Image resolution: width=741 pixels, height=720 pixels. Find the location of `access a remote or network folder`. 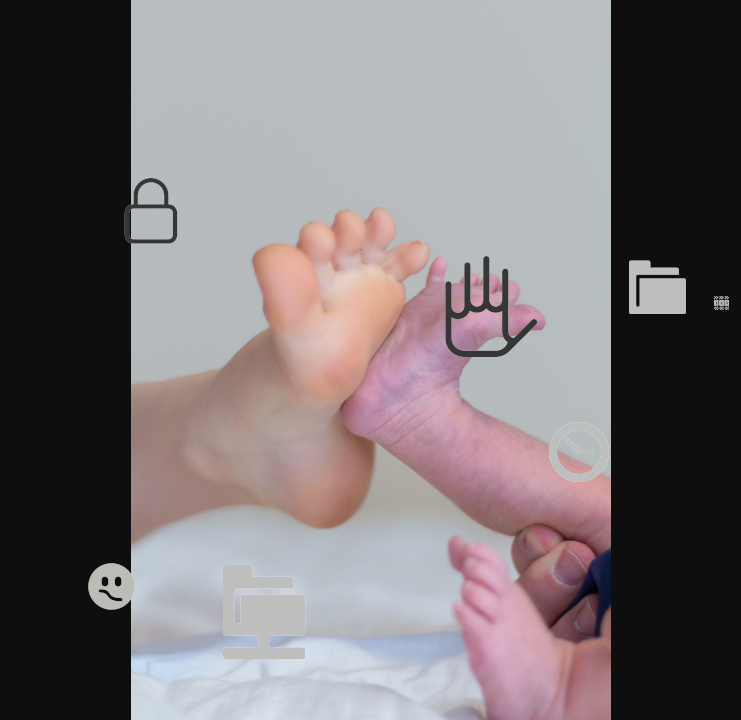

access a remote or network folder is located at coordinates (270, 612).